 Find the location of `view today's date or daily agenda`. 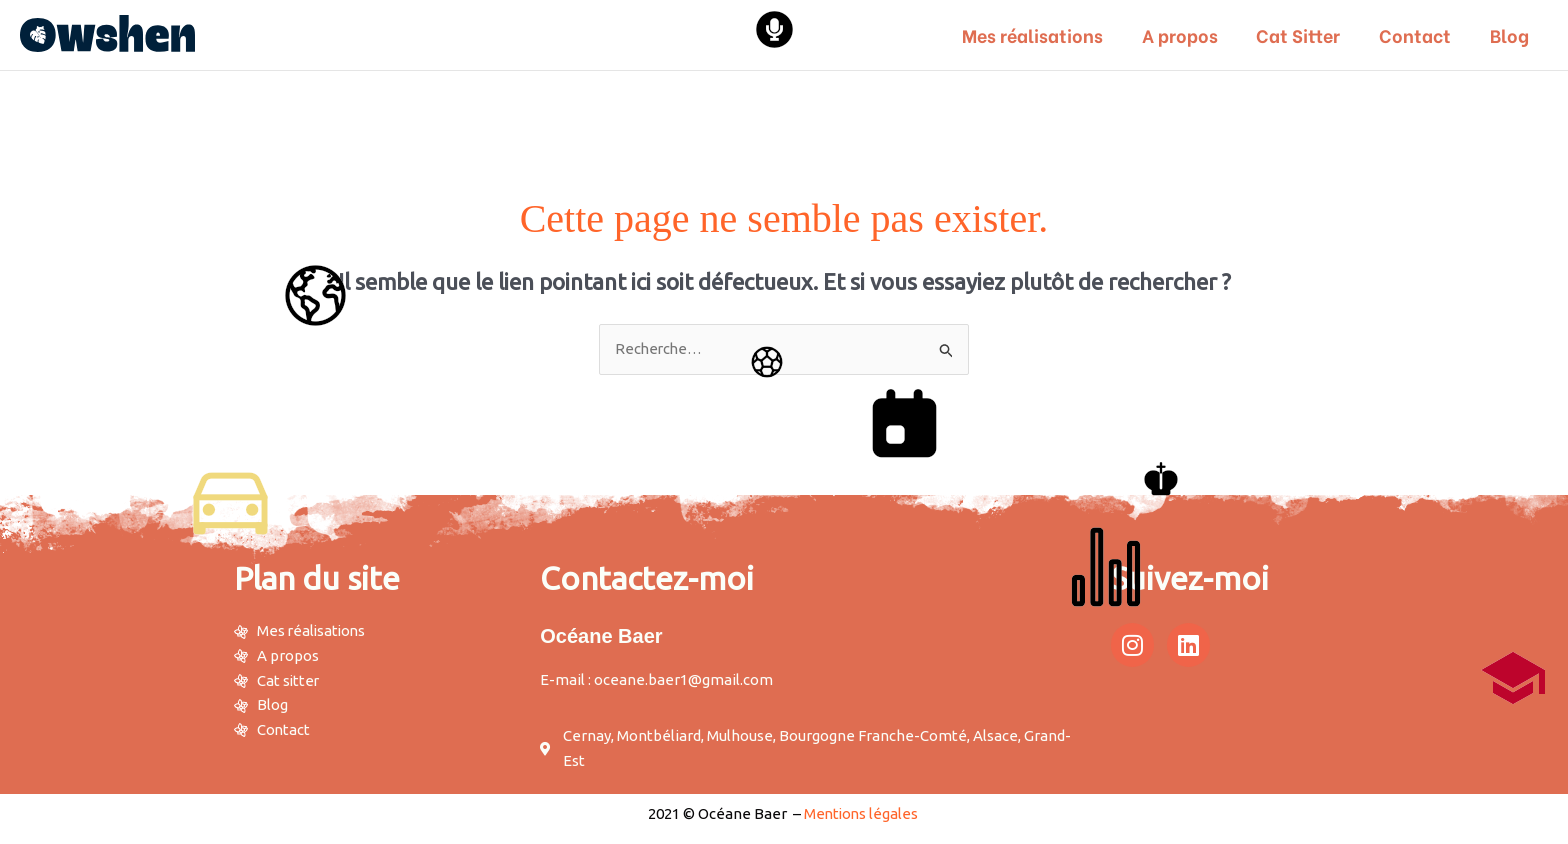

view today's date or daily agenda is located at coordinates (904, 425).